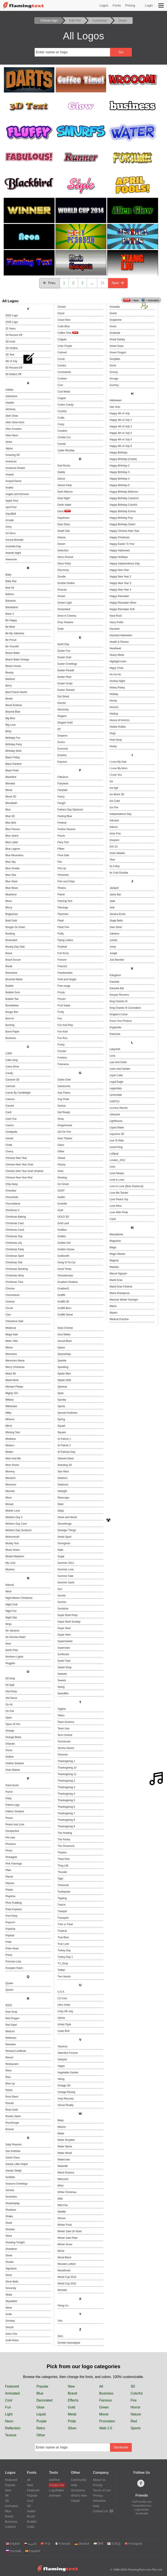 Image resolution: width=167 pixels, height=2576 pixels. I want to click on edit your profile, so click(144, 305).